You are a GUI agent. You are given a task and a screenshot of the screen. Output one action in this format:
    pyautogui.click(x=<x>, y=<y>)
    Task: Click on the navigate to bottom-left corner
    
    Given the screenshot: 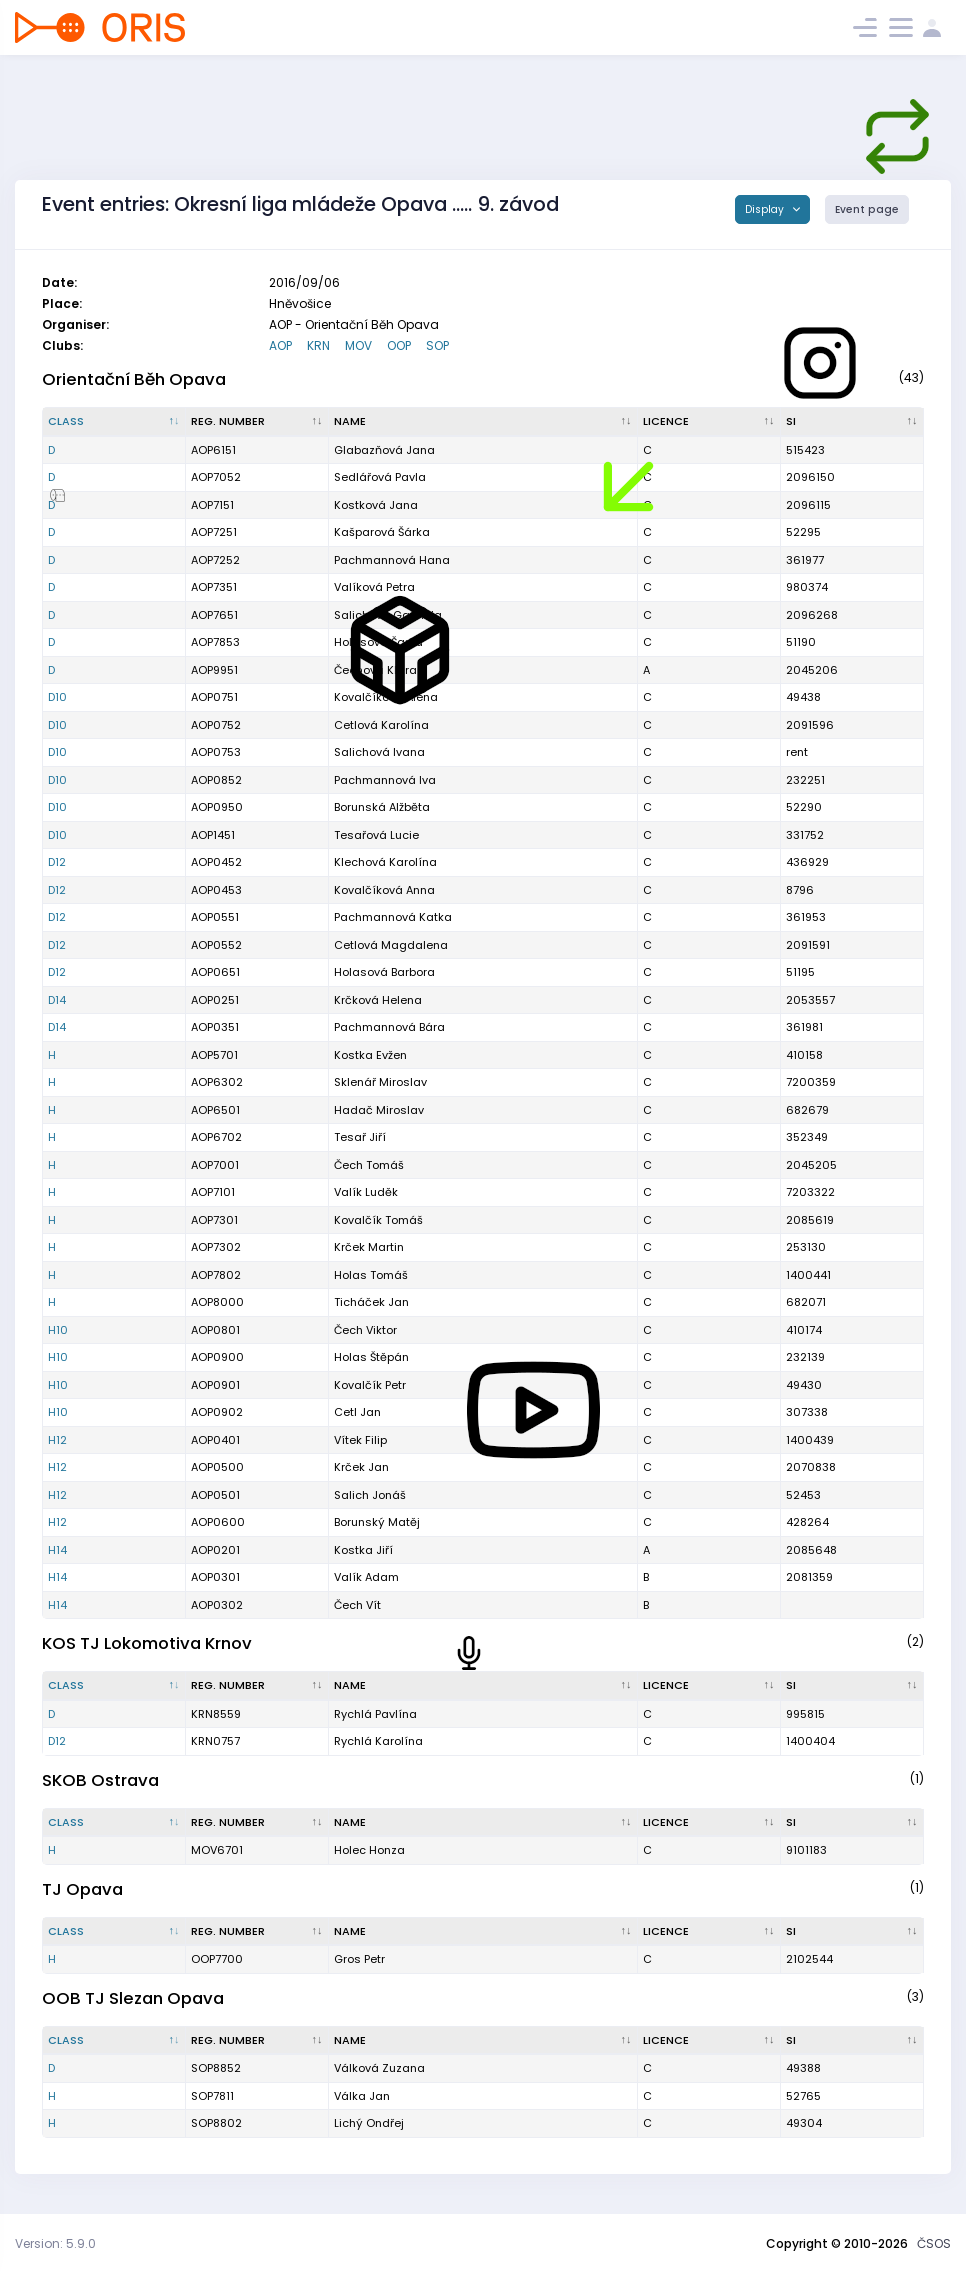 What is the action you would take?
    pyautogui.click(x=628, y=486)
    